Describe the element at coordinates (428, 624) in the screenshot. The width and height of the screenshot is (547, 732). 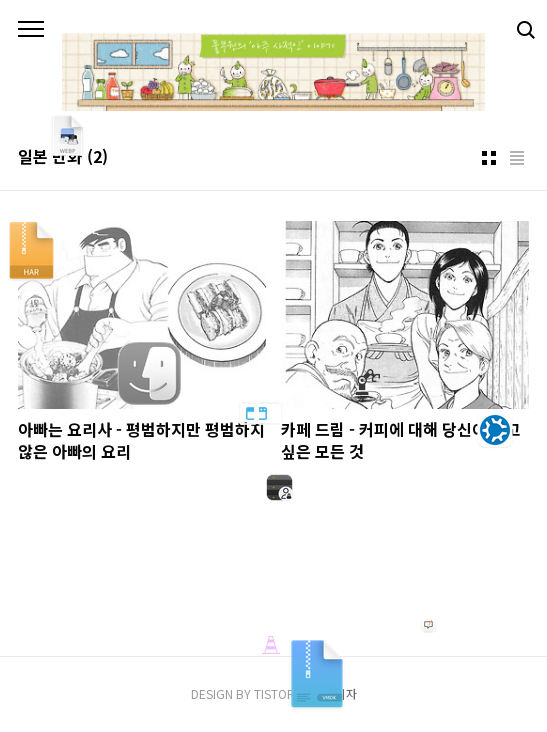
I see `open openboard app` at that location.